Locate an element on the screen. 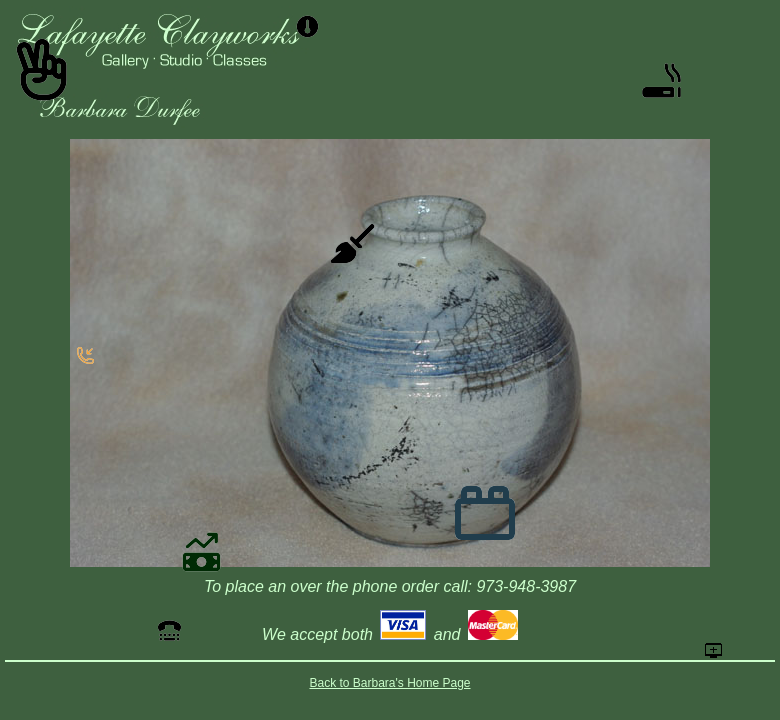 This screenshot has height=720, width=780. access building blocks or modular components is located at coordinates (485, 513).